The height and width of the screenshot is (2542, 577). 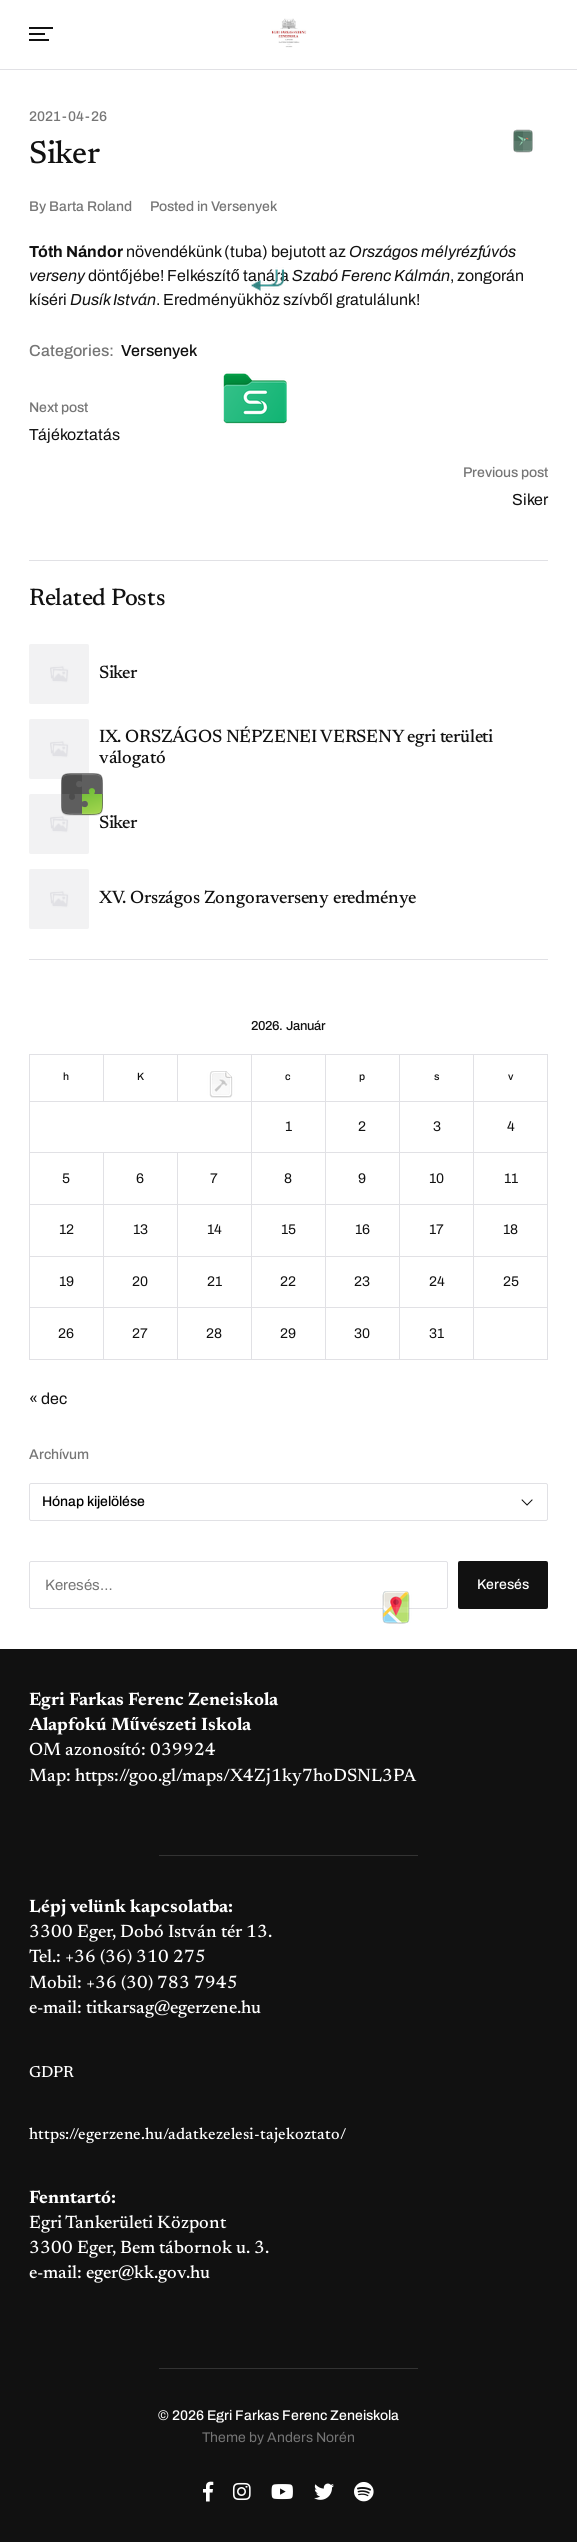 What do you see at coordinates (396, 1607) in the screenshot?
I see `a google earth kml file containing location data` at bounding box center [396, 1607].